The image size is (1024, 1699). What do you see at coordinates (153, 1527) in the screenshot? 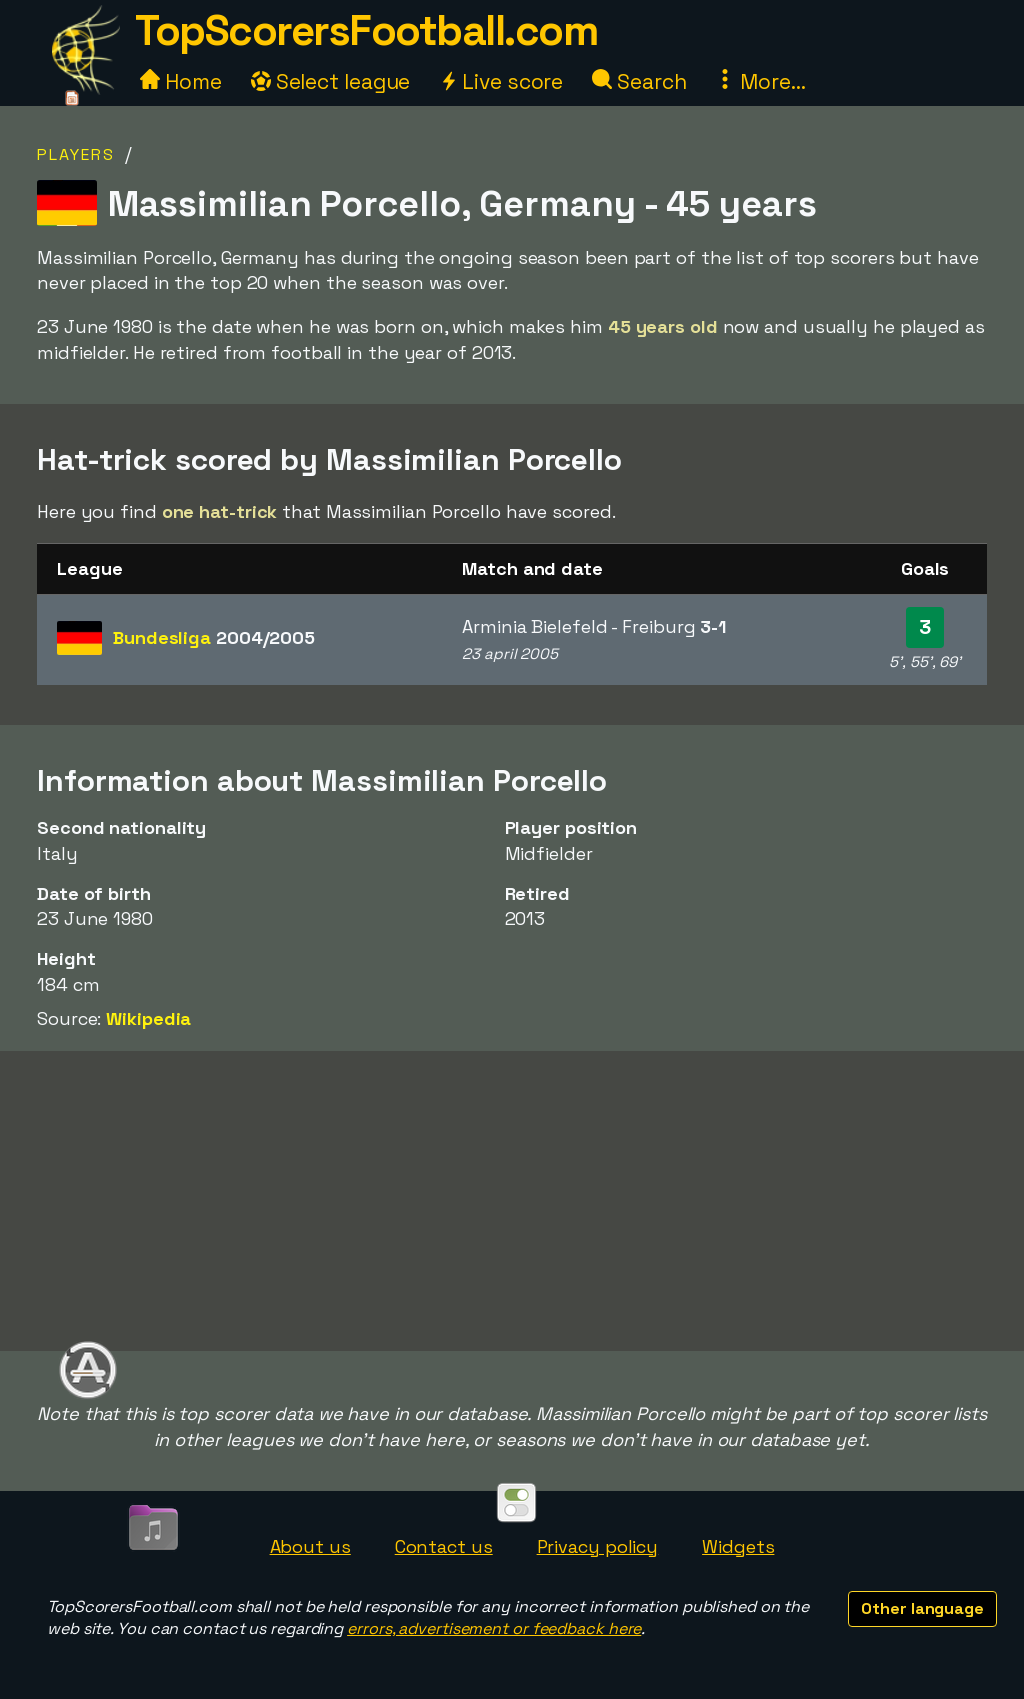
I see `open your music folder` at bounding box center [153, 1527].